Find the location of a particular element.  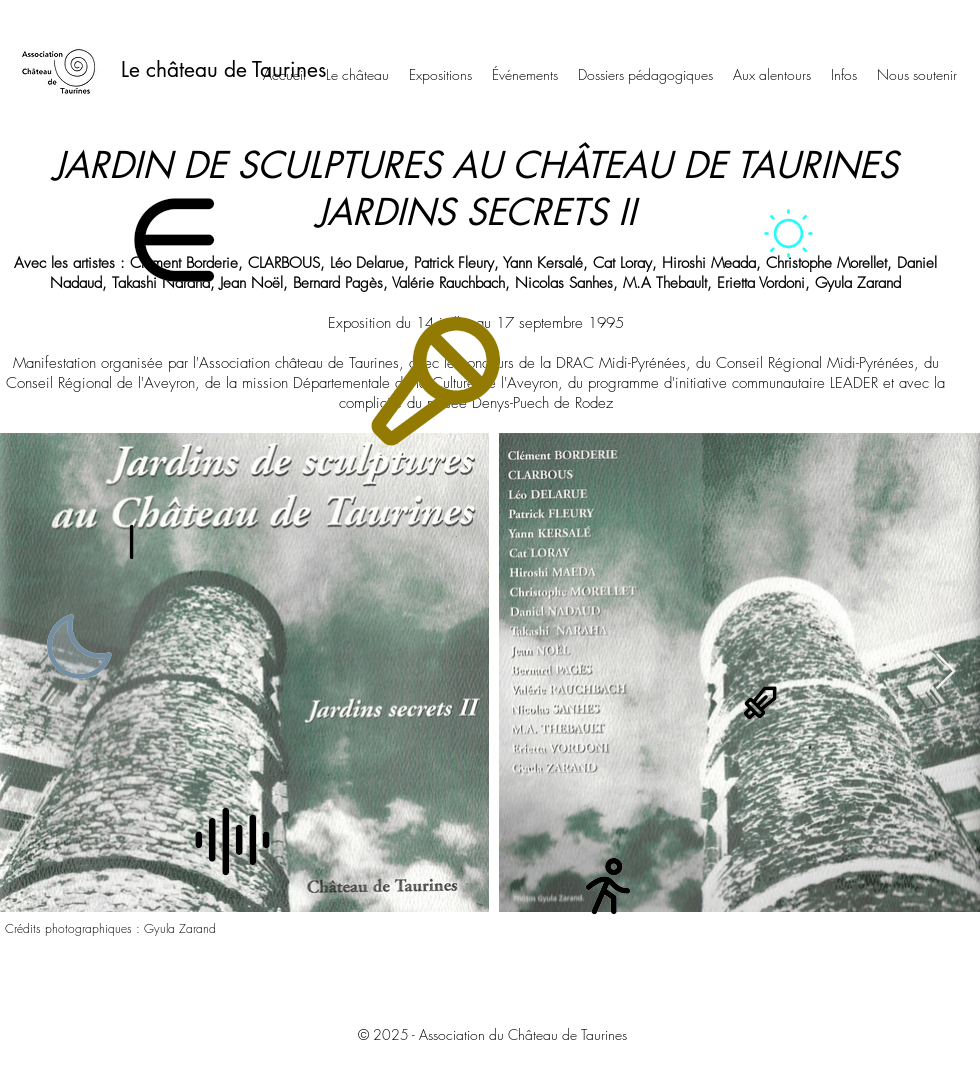

indicates a count of one is located at coordinates (147, 542).